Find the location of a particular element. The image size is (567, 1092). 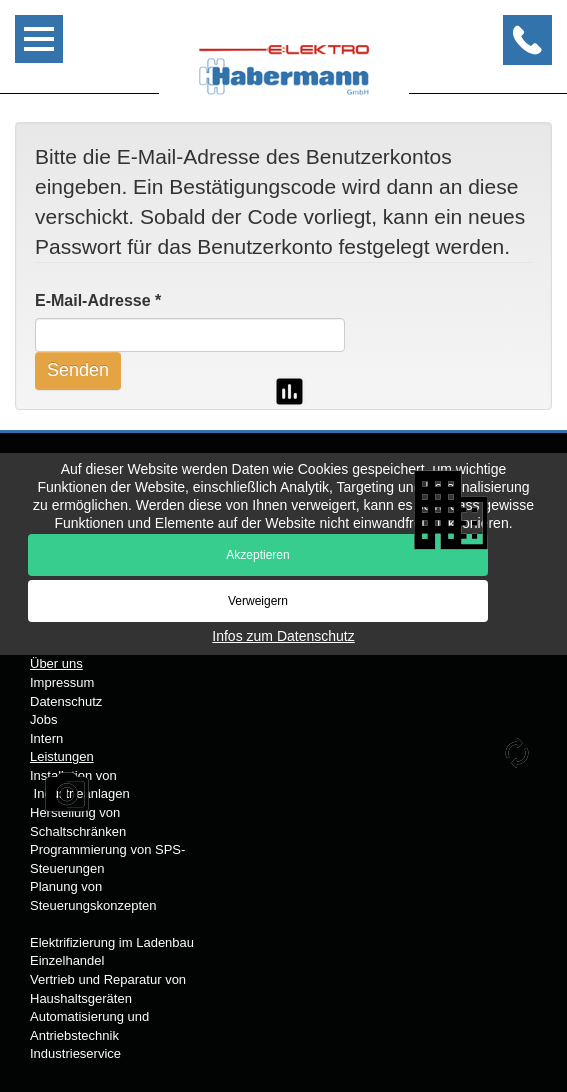

view business or company information is located at coordinates (451, 510).